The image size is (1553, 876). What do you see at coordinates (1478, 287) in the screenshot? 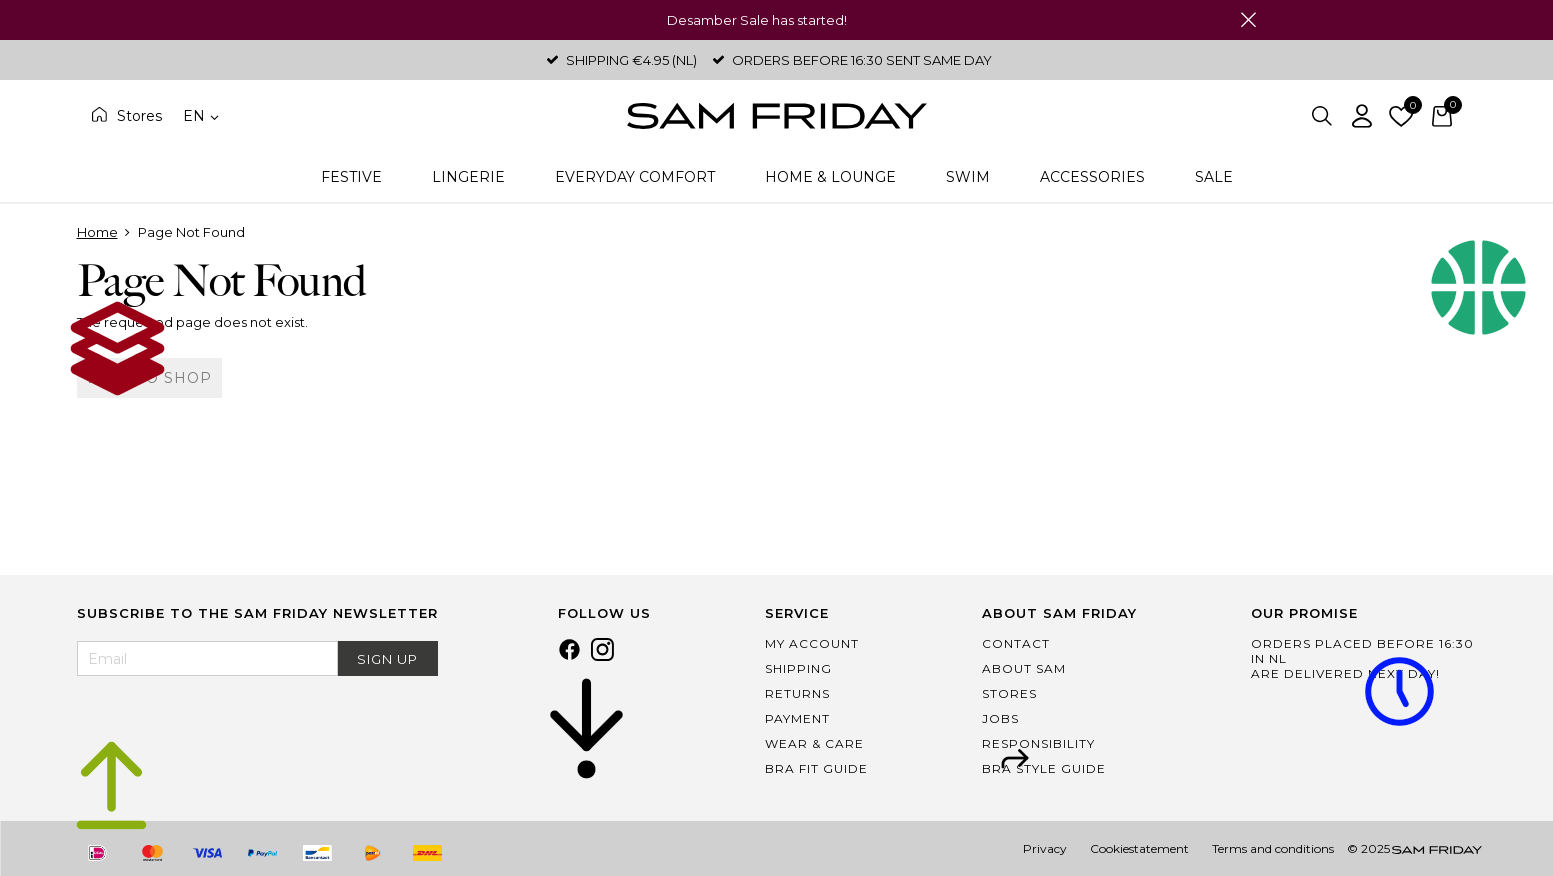
I see `access sports or basketball-related content` at bounding box center [1478, 287].